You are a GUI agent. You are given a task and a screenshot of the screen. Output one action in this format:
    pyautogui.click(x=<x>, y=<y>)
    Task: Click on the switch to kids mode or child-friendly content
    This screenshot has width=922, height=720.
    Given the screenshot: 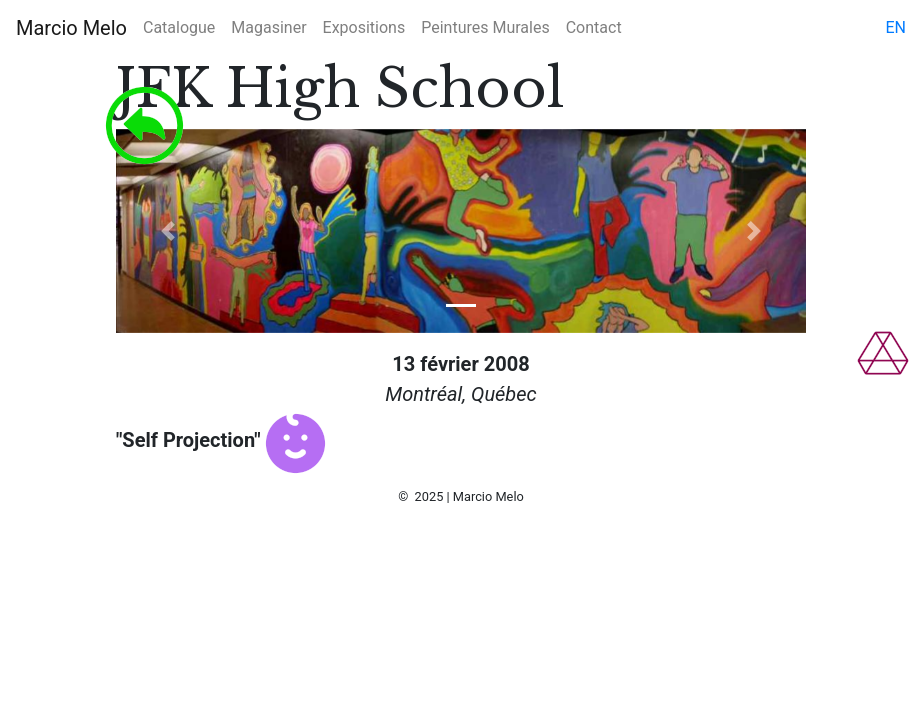 What is the action you would take?
    pyautogui.click(x=295, y=443)
    